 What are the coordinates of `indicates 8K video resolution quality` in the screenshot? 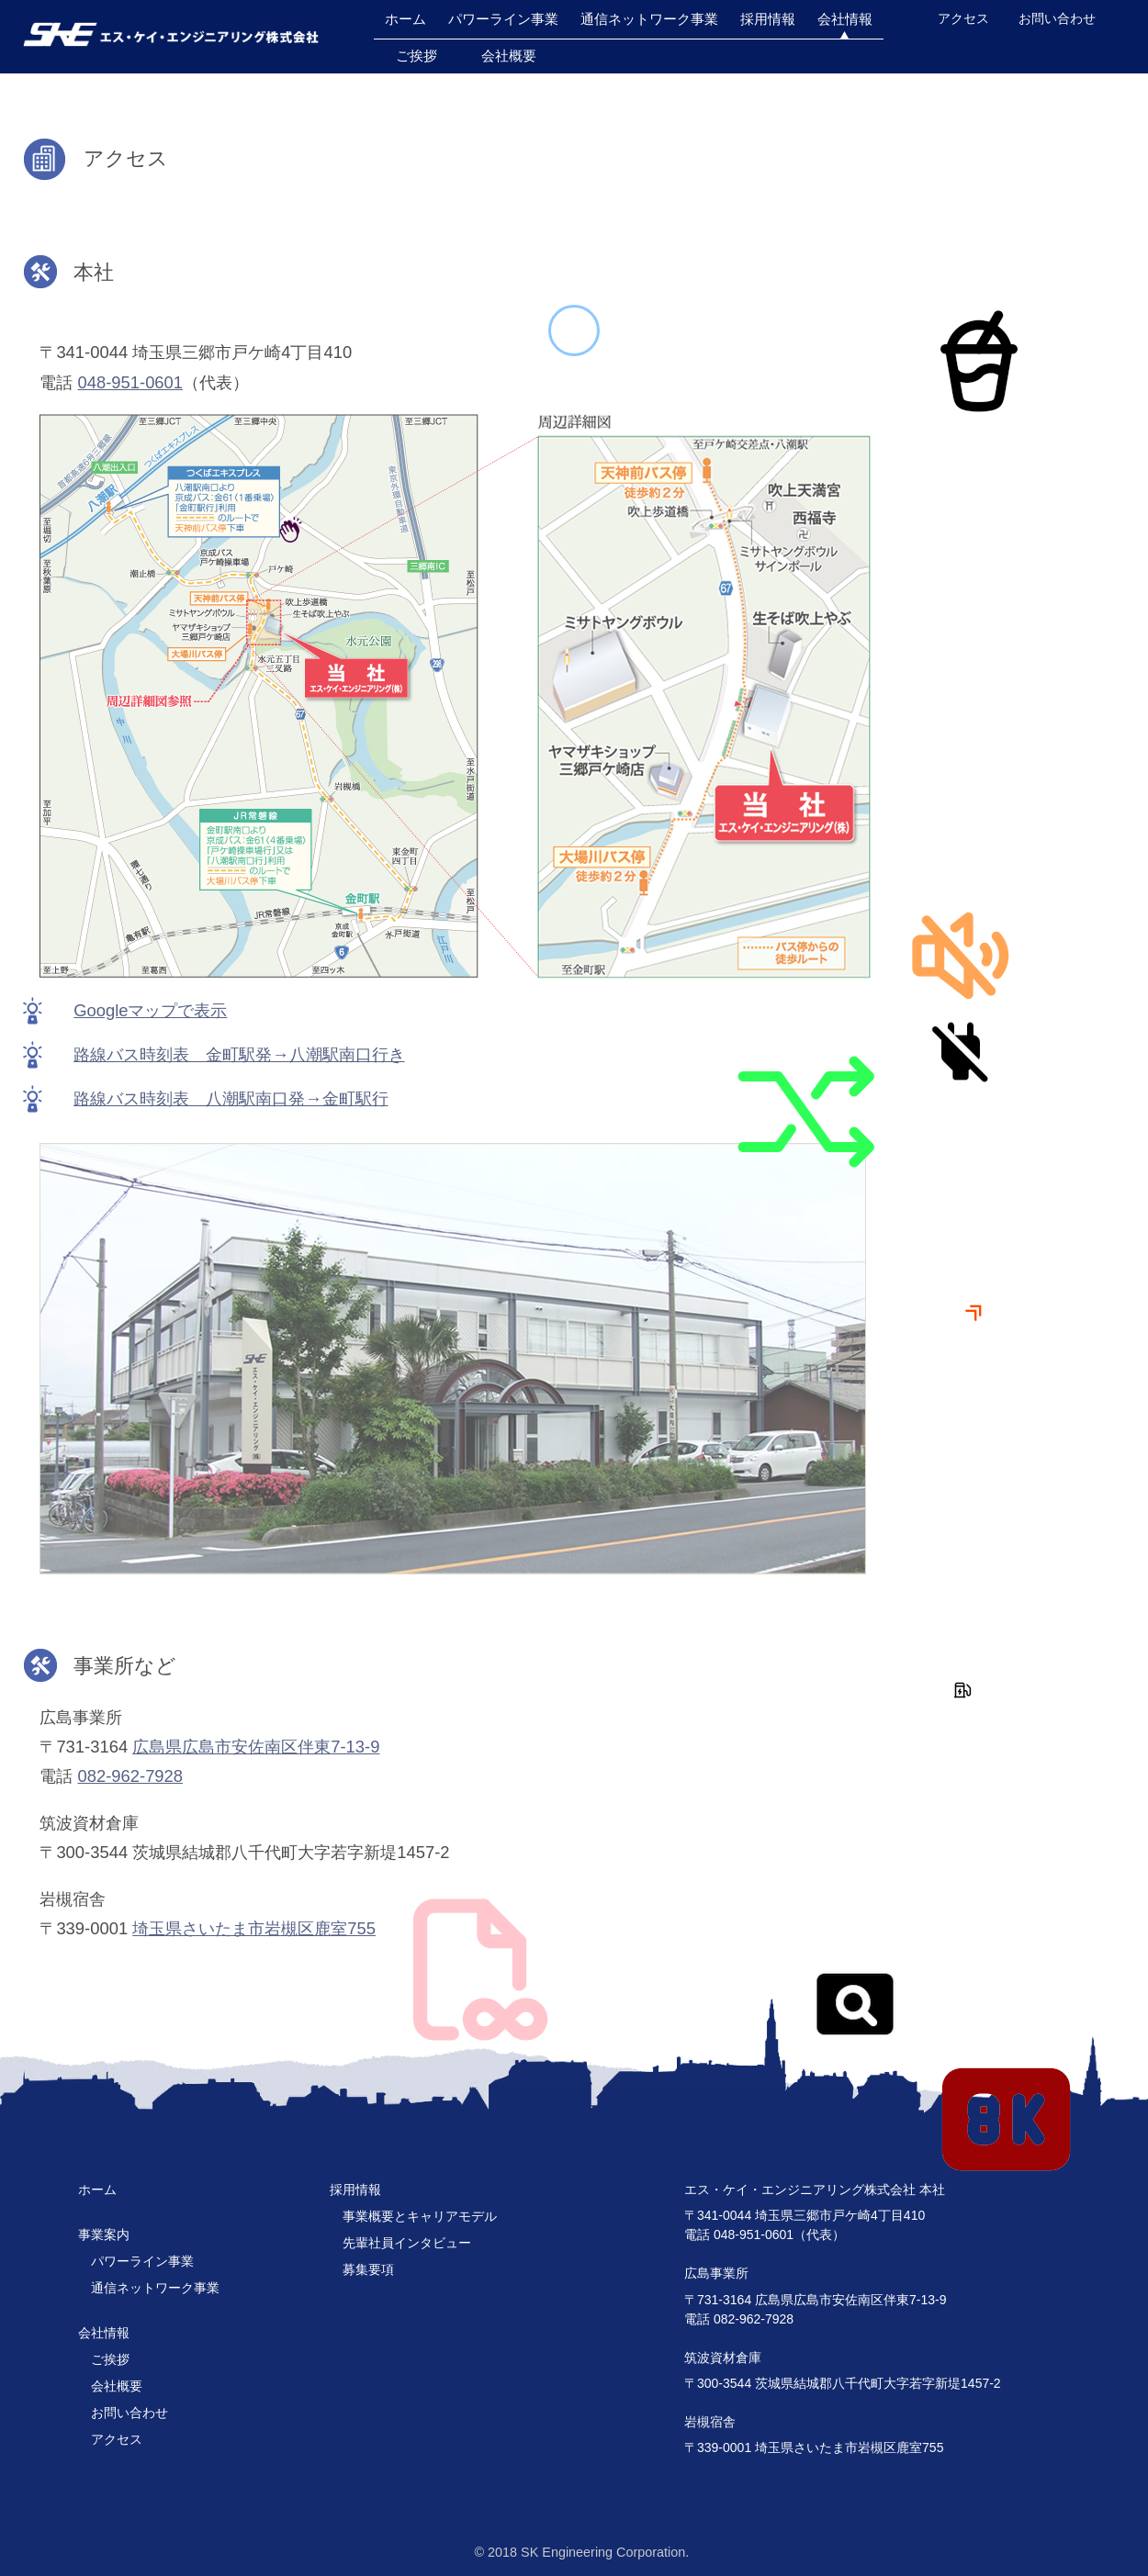 It's located at (1006, 2119).